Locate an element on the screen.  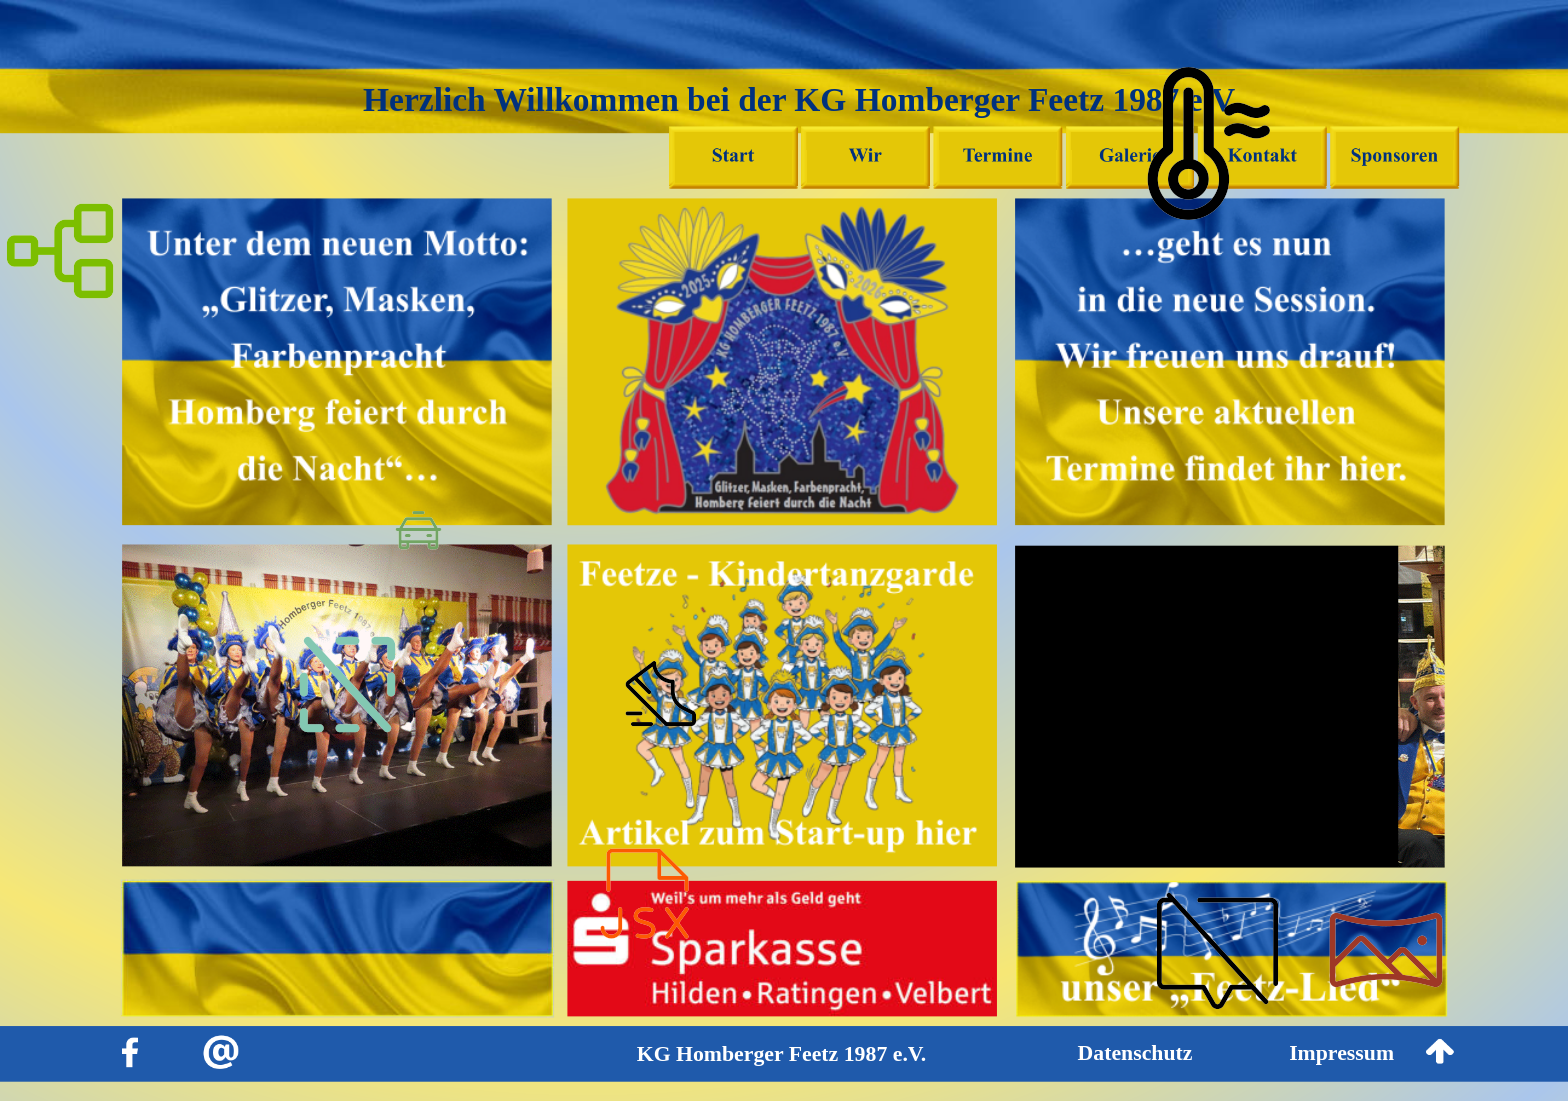
view hierarchical organization or folder structure is located at coordinates (66, 251).